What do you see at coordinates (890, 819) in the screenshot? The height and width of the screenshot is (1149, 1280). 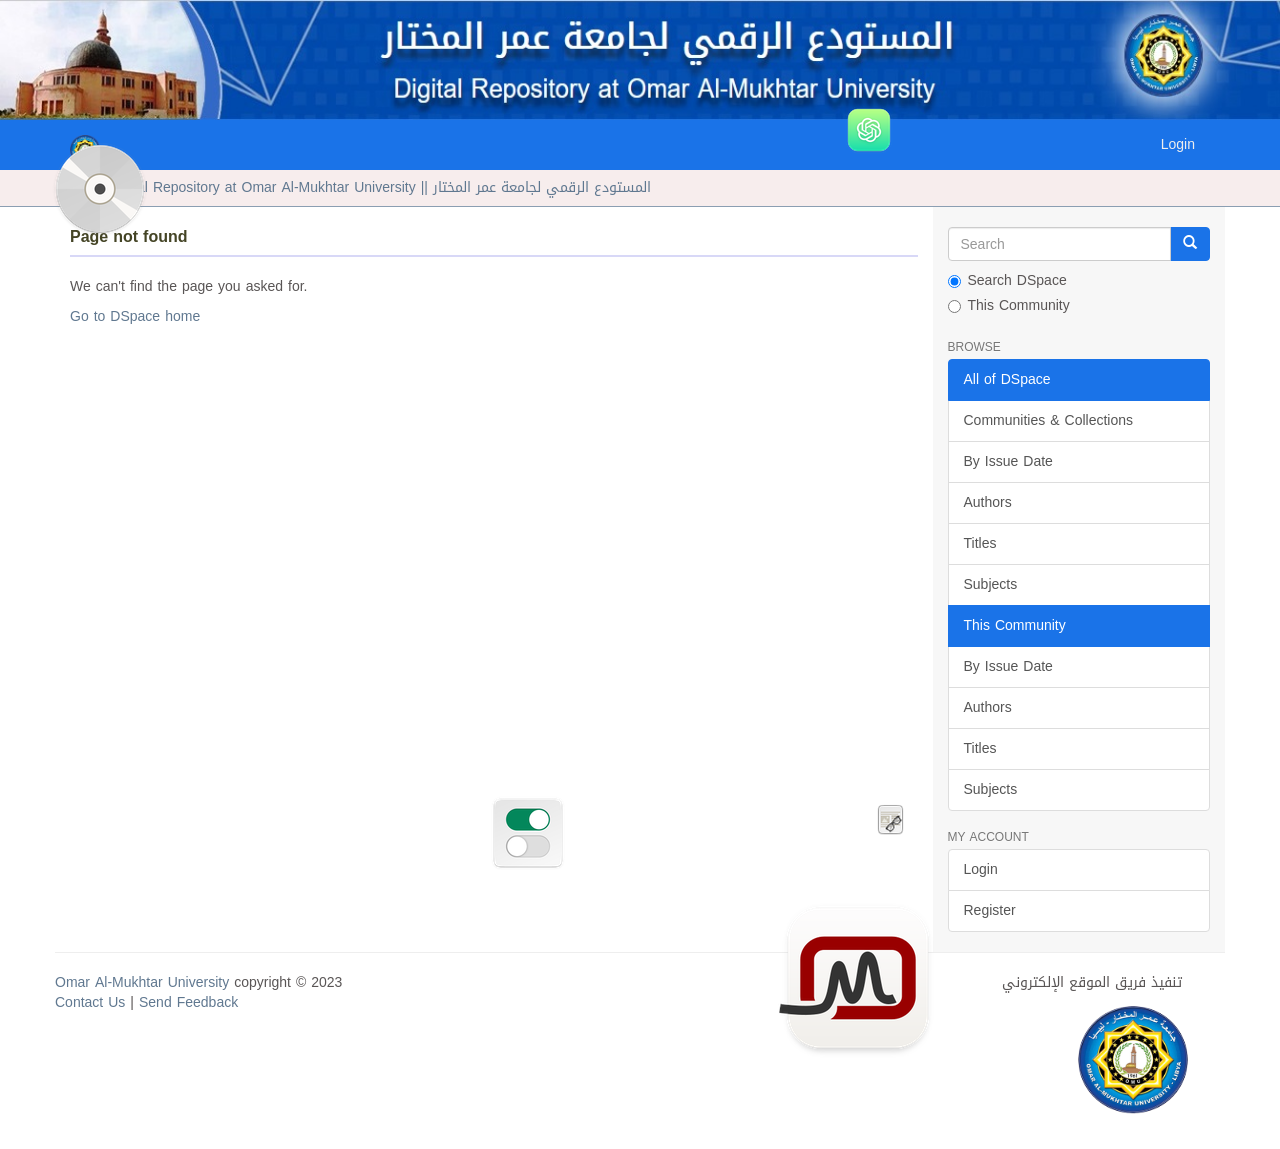 I see `open the documents app` at bounding box center [890, 819].